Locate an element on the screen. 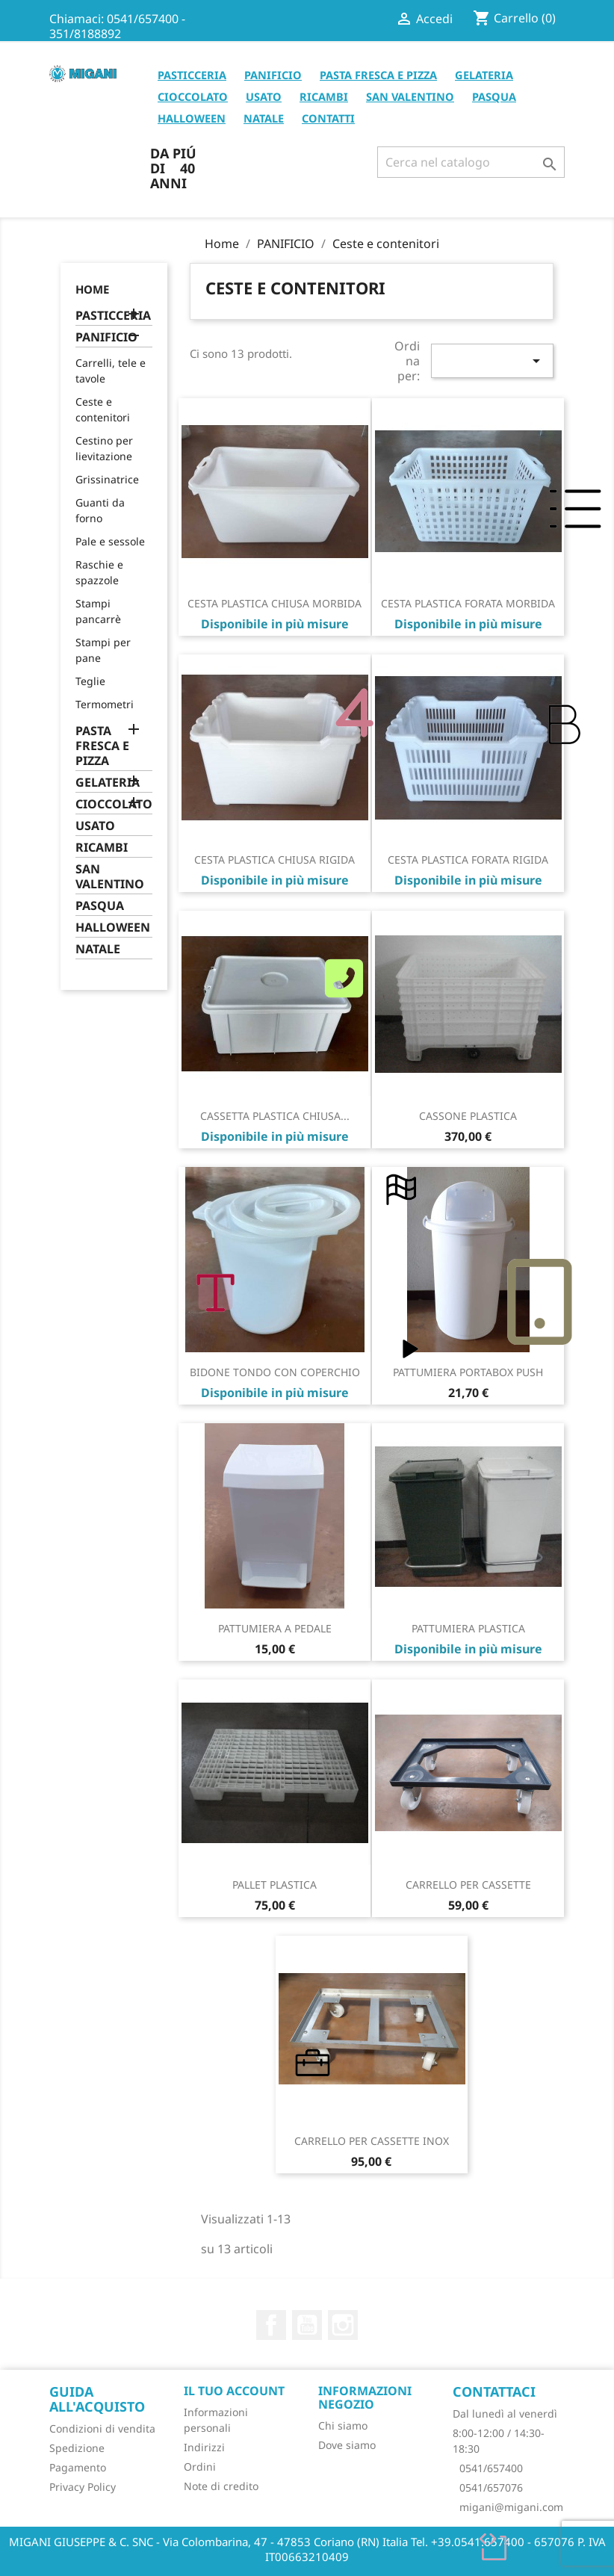 This screenshot has width=614, height=2576. indicates a finish line or goal completion is located at coordinates (400, 1189).